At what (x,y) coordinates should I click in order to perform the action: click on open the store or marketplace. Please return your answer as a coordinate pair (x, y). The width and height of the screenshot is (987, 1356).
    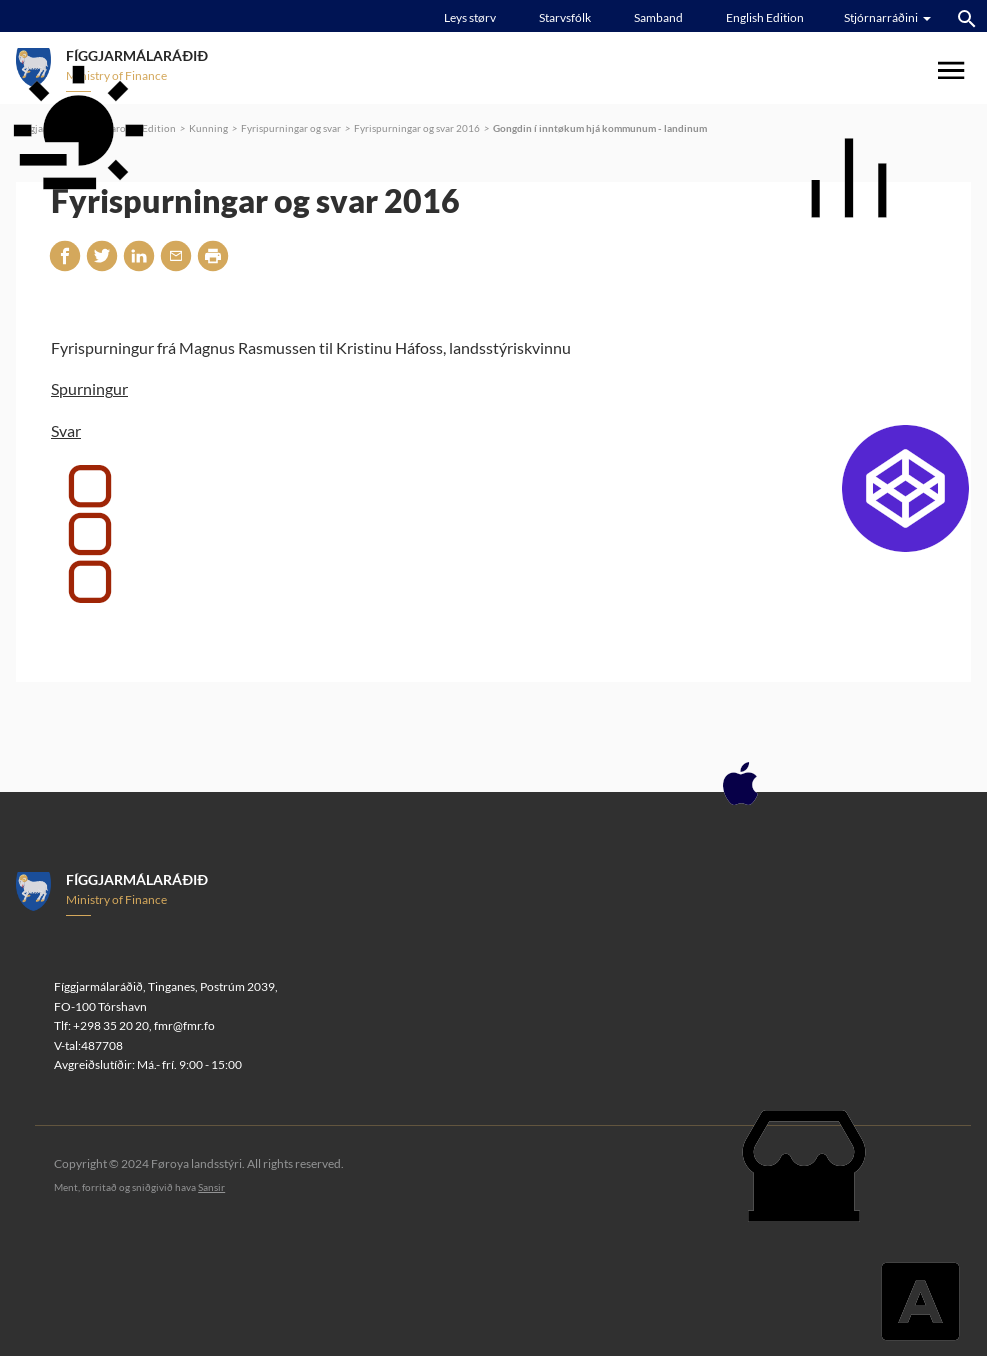
    Looking at the image, I should click on (804, 1166).